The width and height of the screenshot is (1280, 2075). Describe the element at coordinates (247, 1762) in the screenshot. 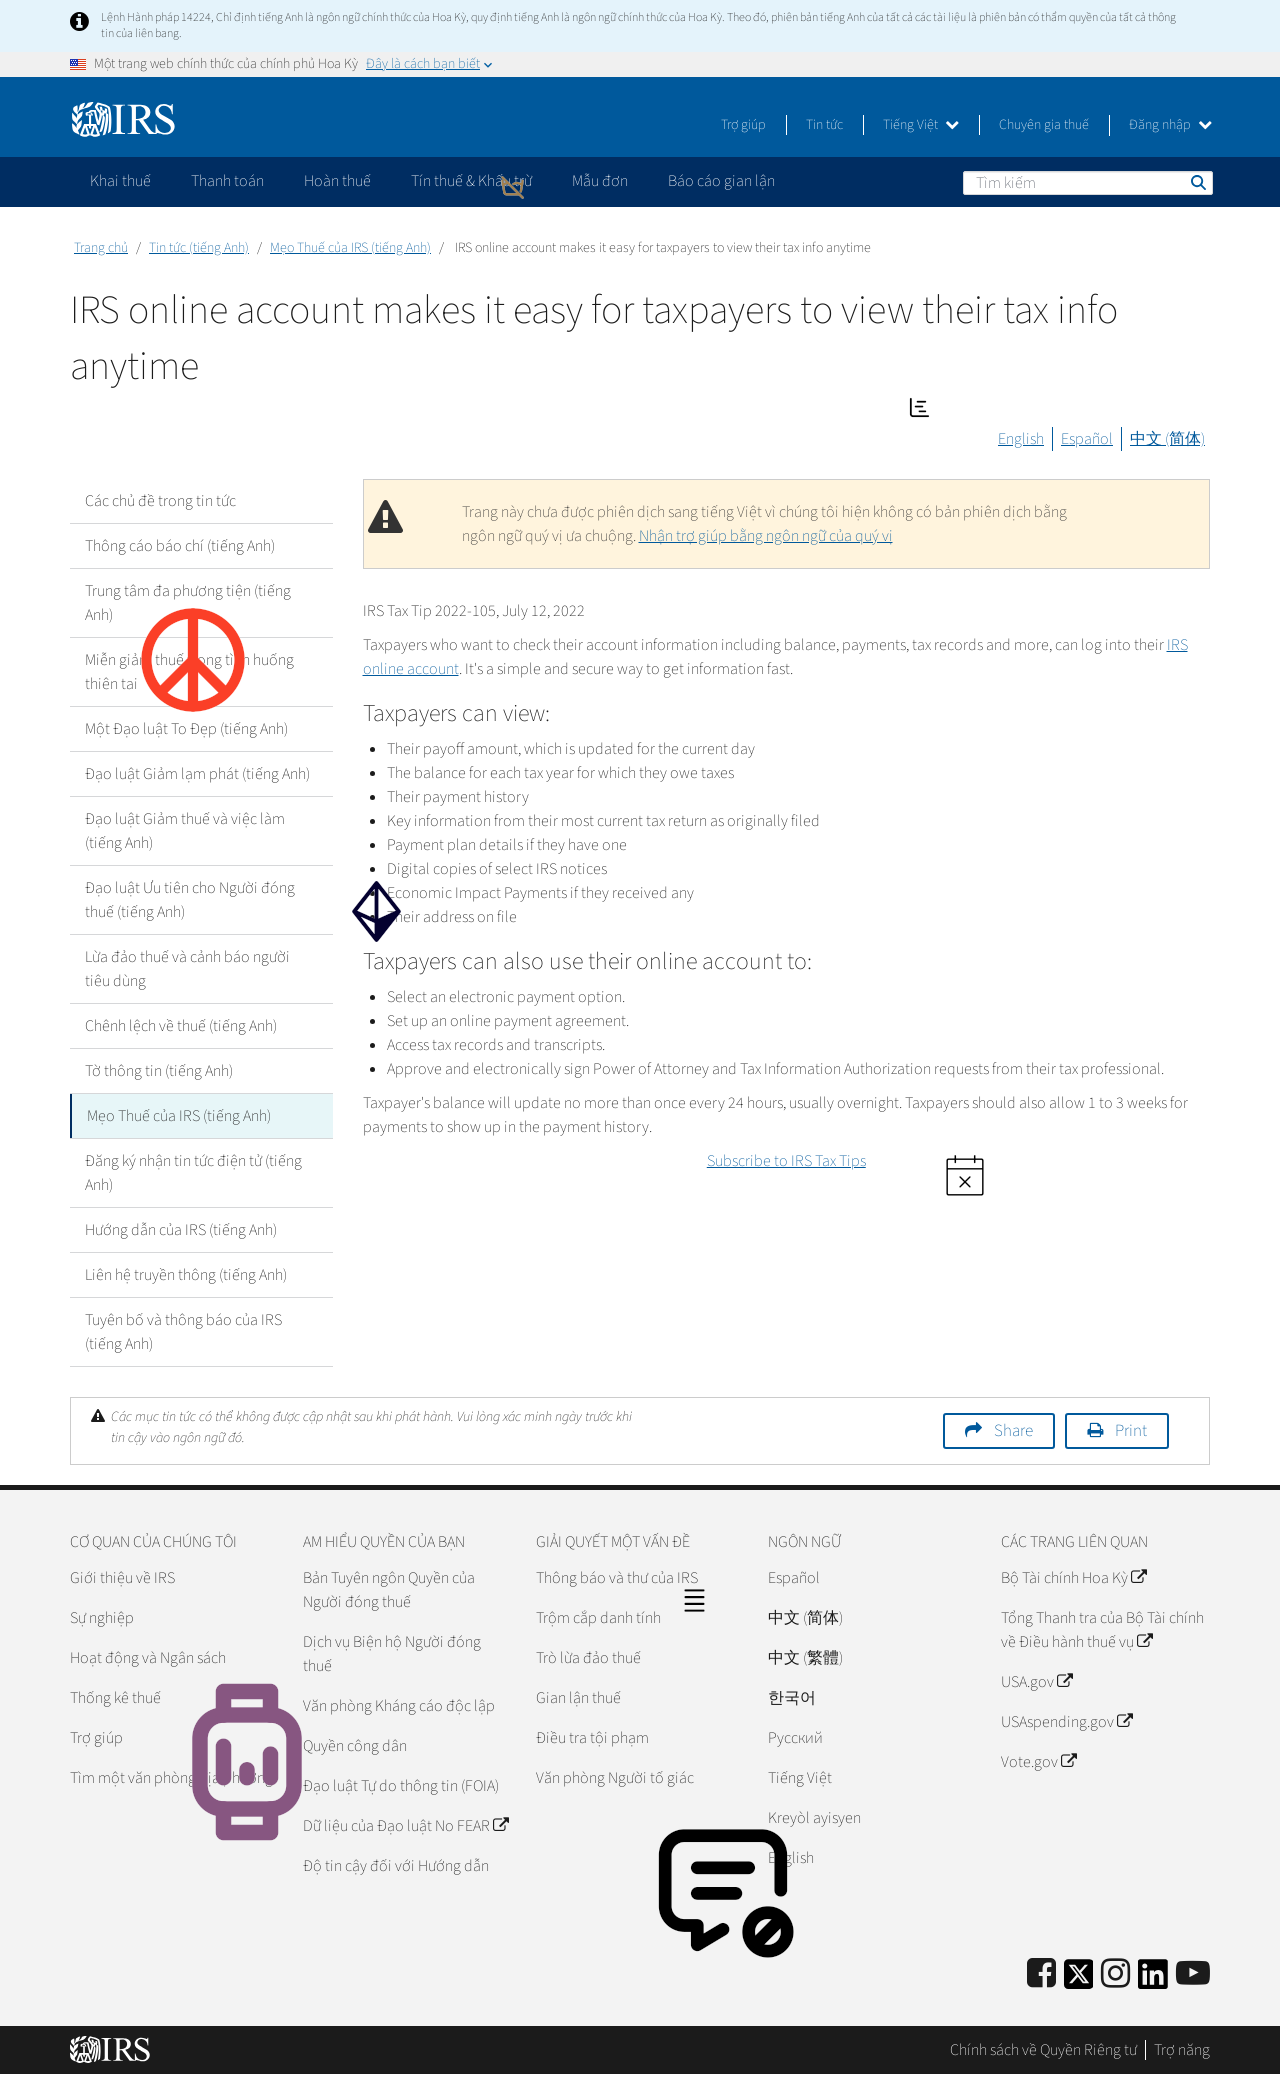

I see `view fitness or health statistics on smartwatch` at that location.